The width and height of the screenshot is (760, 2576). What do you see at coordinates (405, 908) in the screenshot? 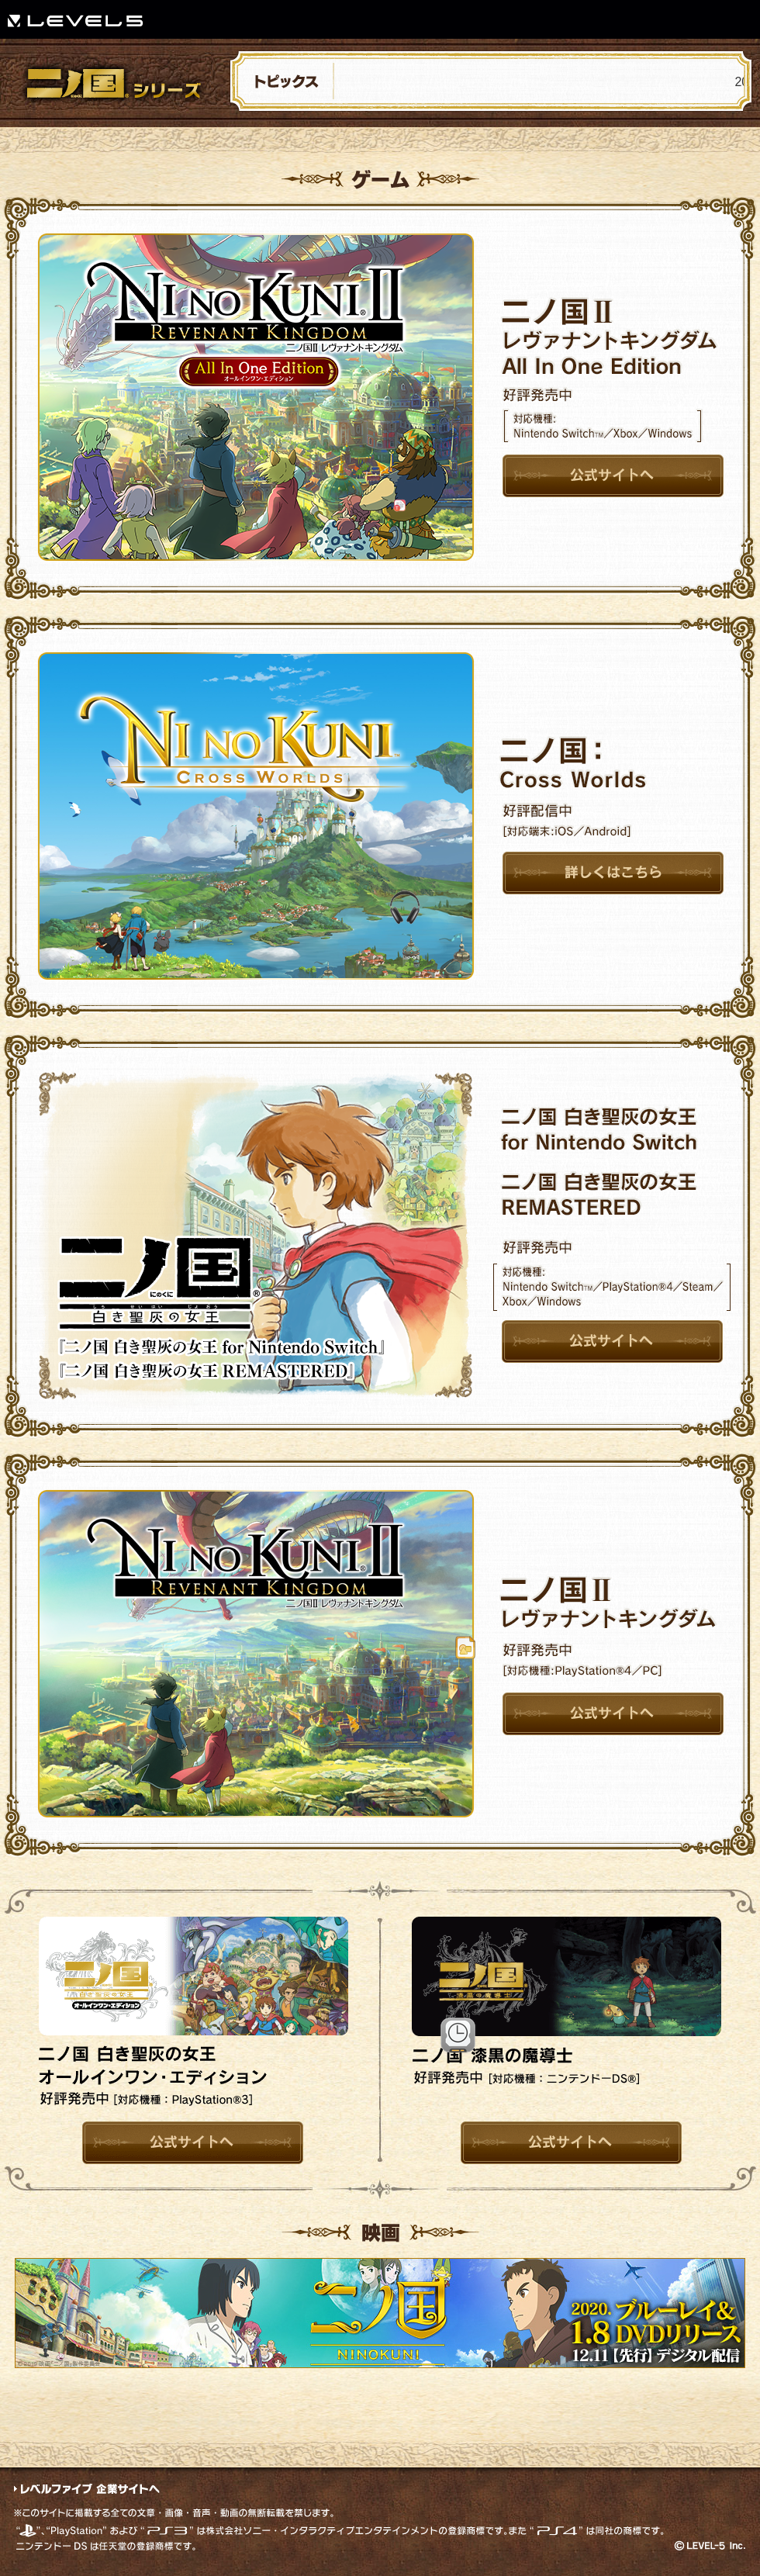
I see `connect bluetooth headphones` at bounding box center [405, 908].